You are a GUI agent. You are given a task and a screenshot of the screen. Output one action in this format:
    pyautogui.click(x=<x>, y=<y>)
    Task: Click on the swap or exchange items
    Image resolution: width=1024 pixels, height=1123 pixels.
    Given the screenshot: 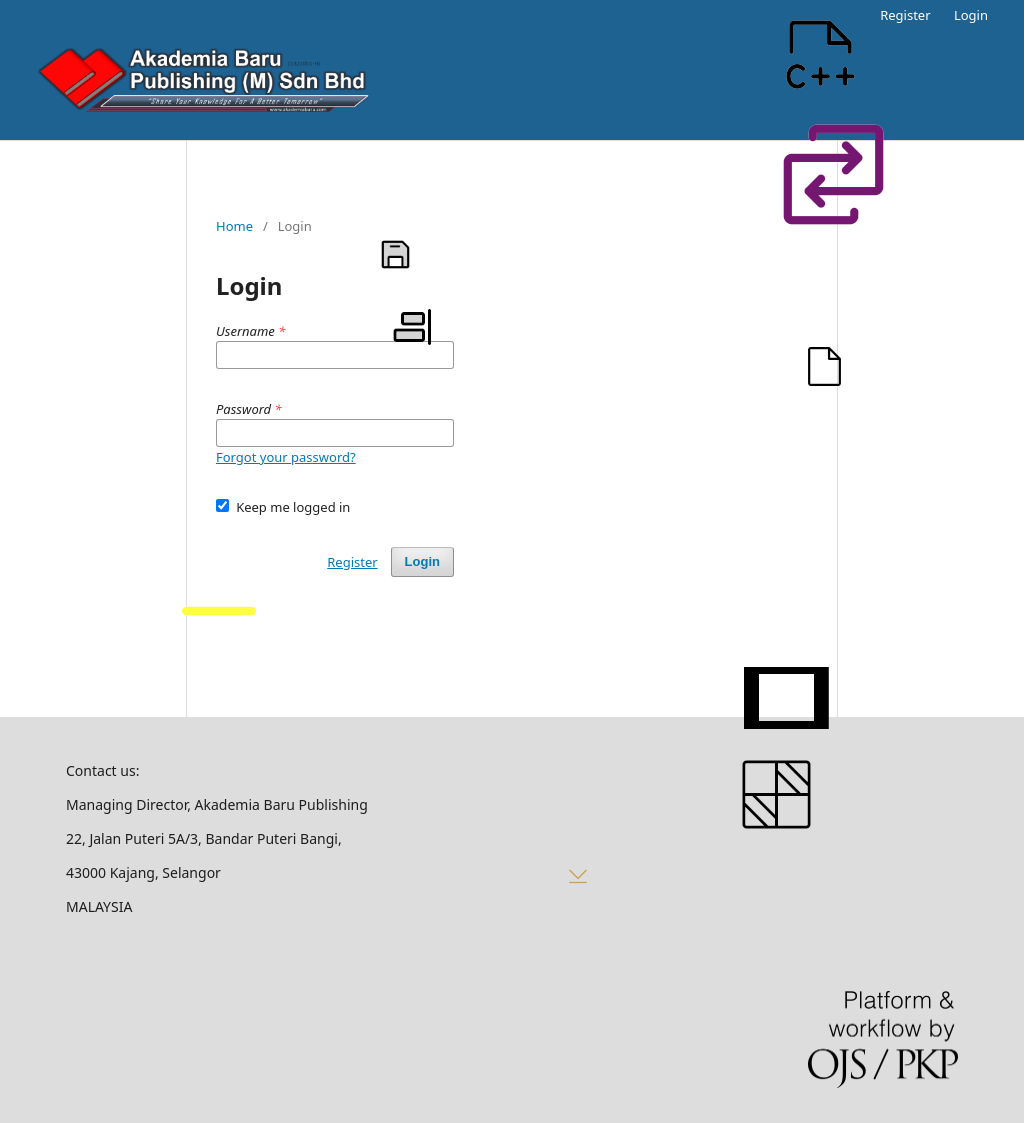 What is the action you would take?
    pyautogui.click(x=833, y=174)
    